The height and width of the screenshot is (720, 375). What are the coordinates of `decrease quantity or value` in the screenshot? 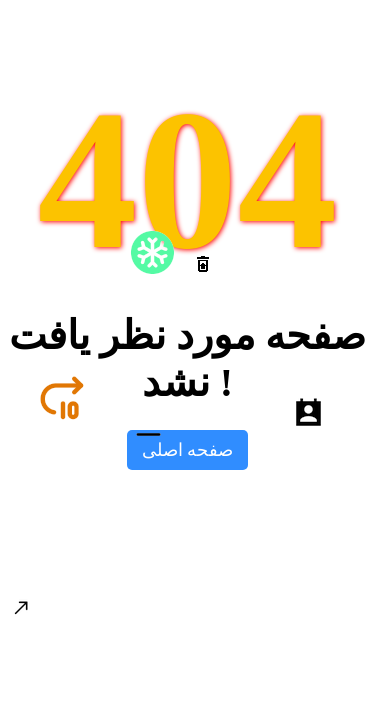 It's located at (148, 434).